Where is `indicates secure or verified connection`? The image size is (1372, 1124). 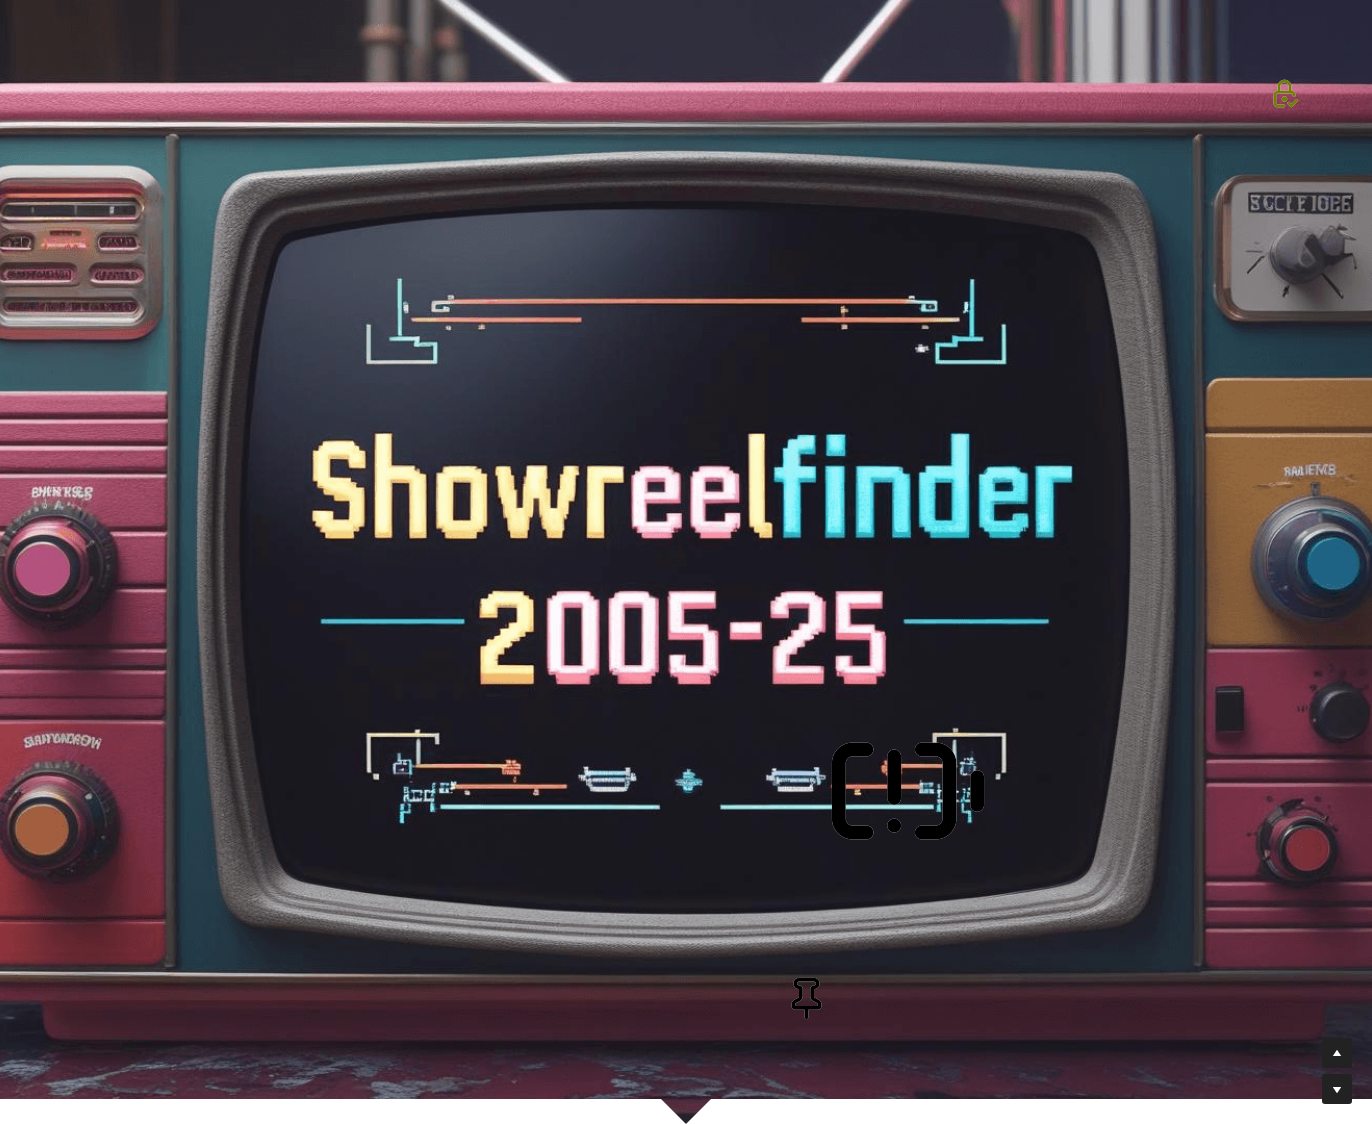
indicates secure or verified connection is located at coordinates (1284, 93).